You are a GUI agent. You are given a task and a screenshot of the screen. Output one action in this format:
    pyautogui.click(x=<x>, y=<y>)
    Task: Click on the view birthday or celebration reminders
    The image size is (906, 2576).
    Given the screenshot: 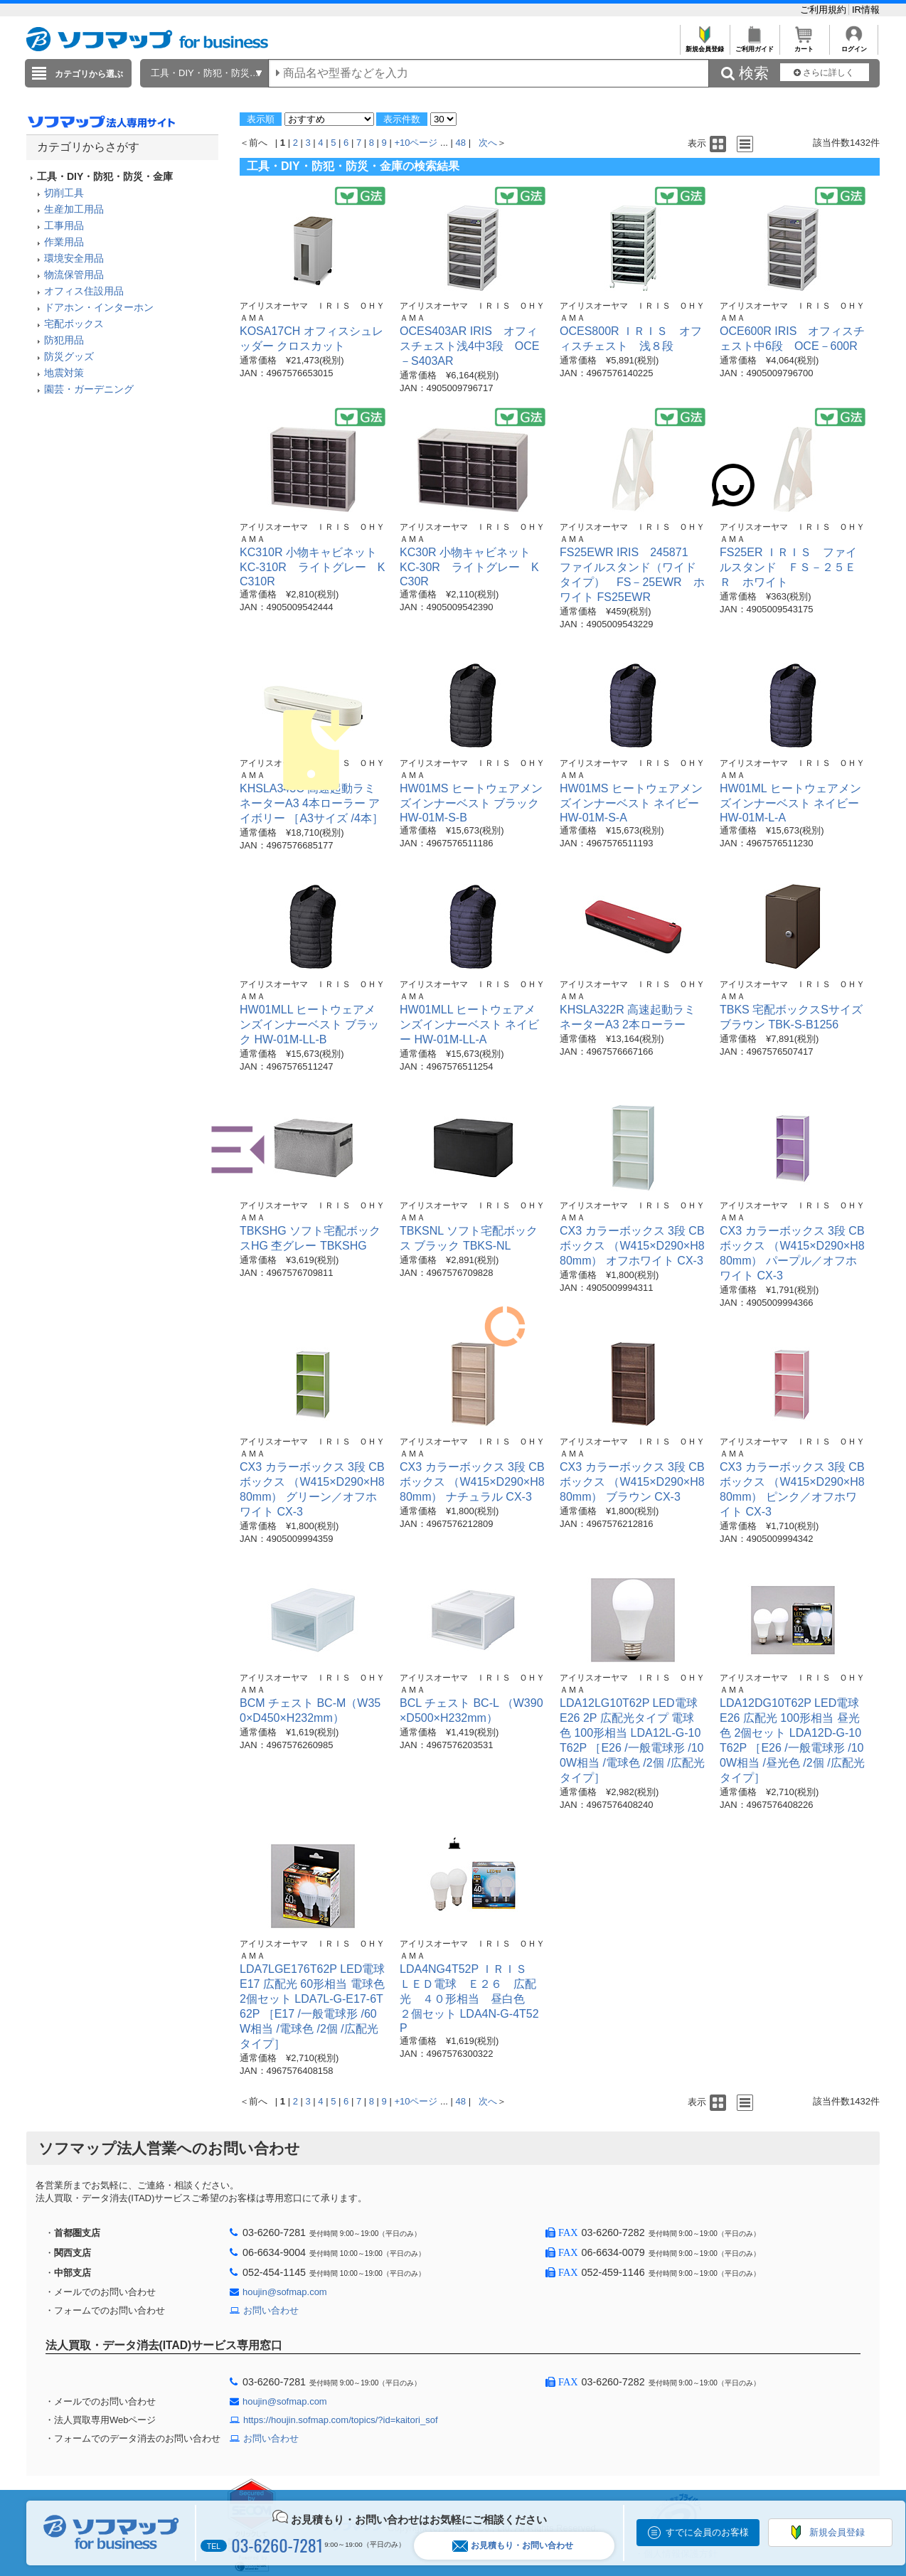 What is the action you would take?
    pyautogui.click(x=454, y=1843)
    